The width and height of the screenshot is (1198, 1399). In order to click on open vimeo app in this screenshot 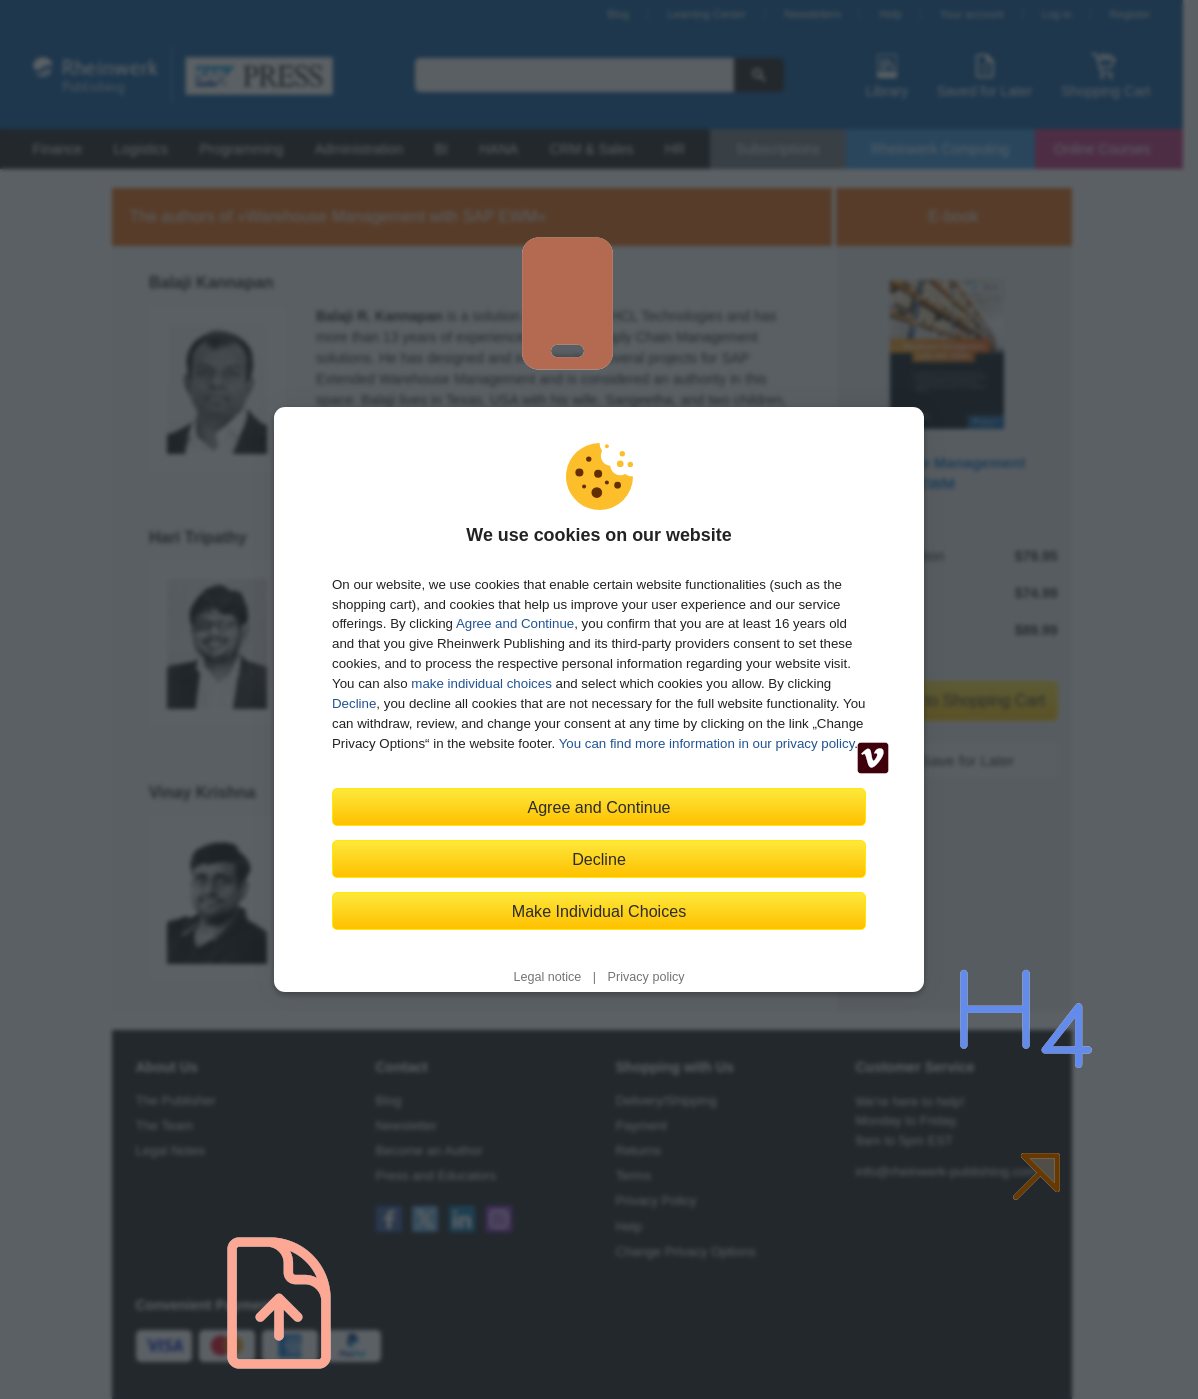, I will do `click(873, 758)`.